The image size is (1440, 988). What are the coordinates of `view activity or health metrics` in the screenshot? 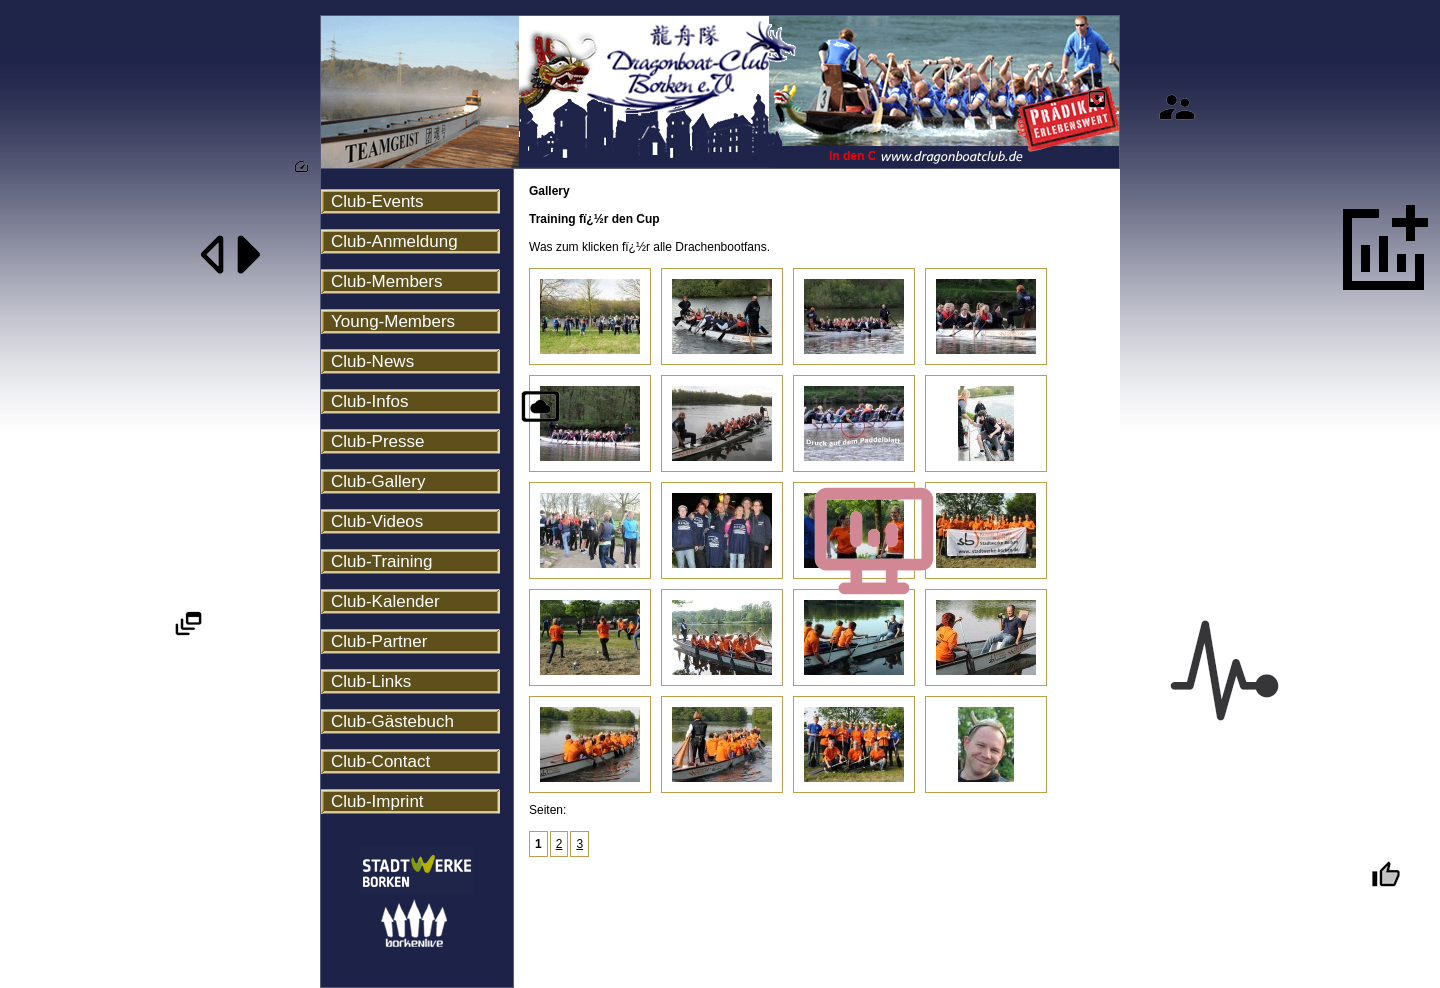 It's located at (1224, 670).